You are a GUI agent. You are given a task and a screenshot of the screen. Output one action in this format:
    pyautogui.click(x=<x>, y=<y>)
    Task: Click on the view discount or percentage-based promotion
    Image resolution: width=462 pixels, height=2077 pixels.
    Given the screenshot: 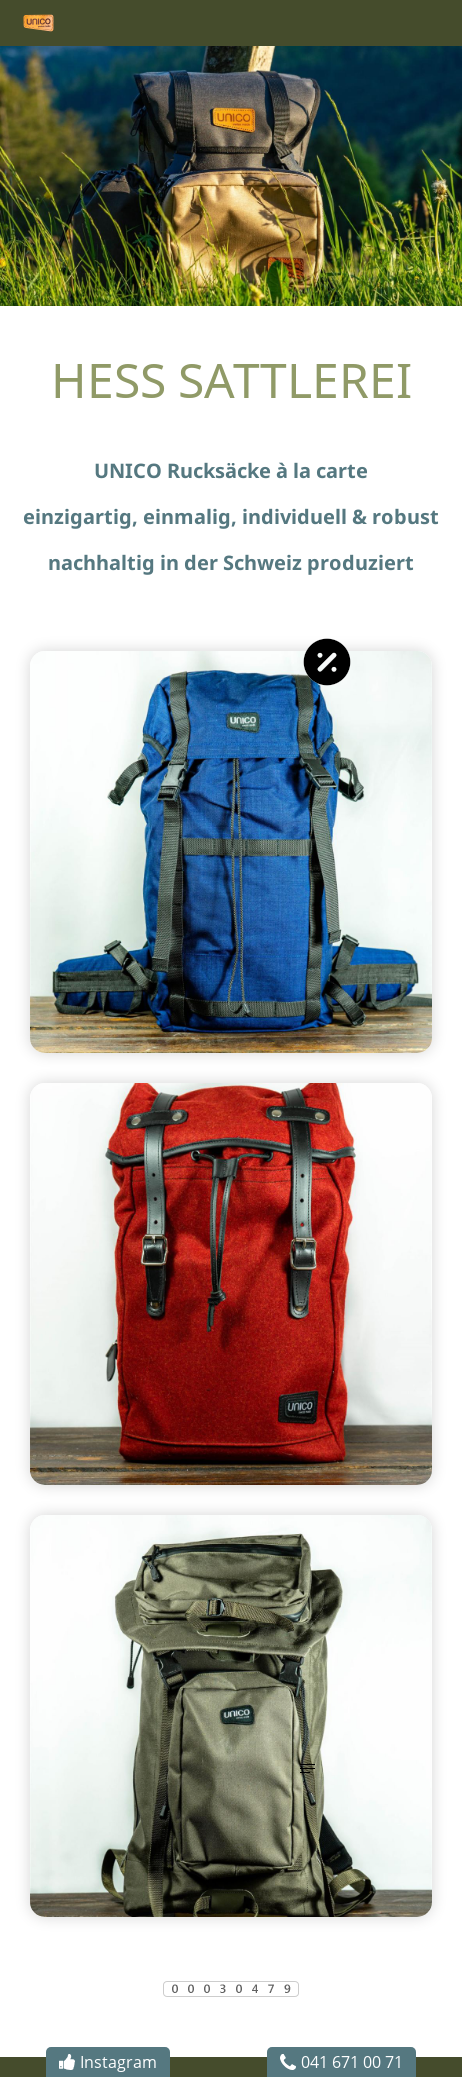 What is the action you would take?
    pyautogui.click(x=327, y=662)
    